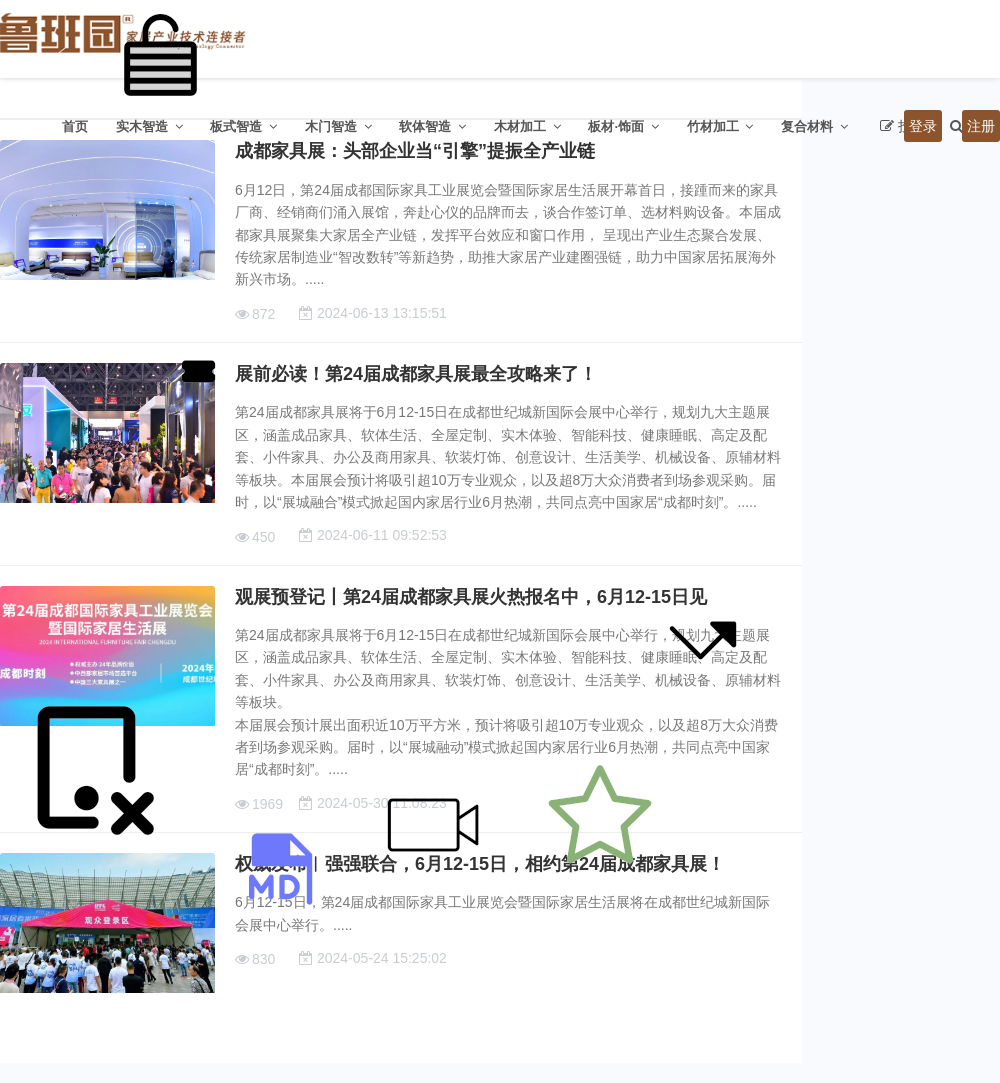 This screenshot has height=1083, width=1000. Describe the element at coordinates (600, 819) in the screenshot. I see `add item to favorites` at that location.